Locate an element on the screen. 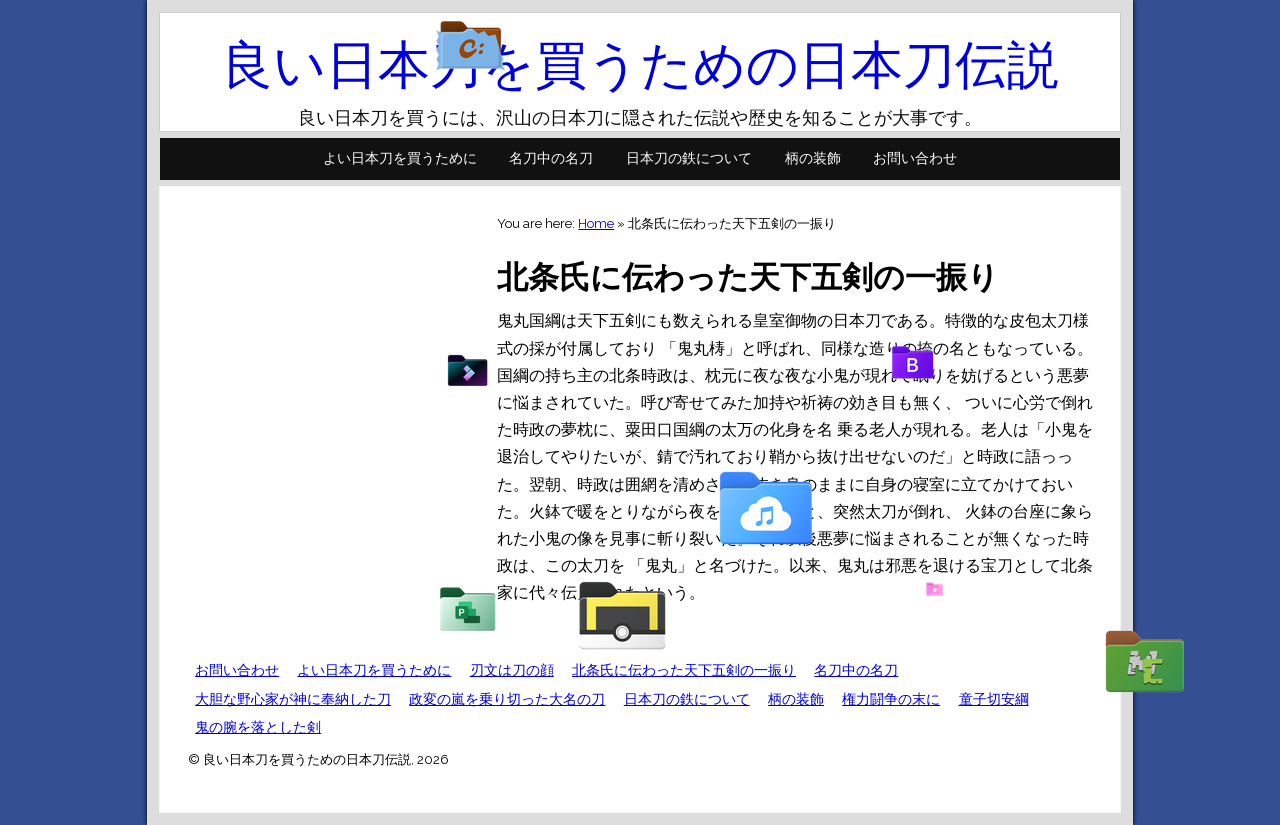 The image size is (1280, 825). open mcreator project files folder is located at coordinates (1144, 663).